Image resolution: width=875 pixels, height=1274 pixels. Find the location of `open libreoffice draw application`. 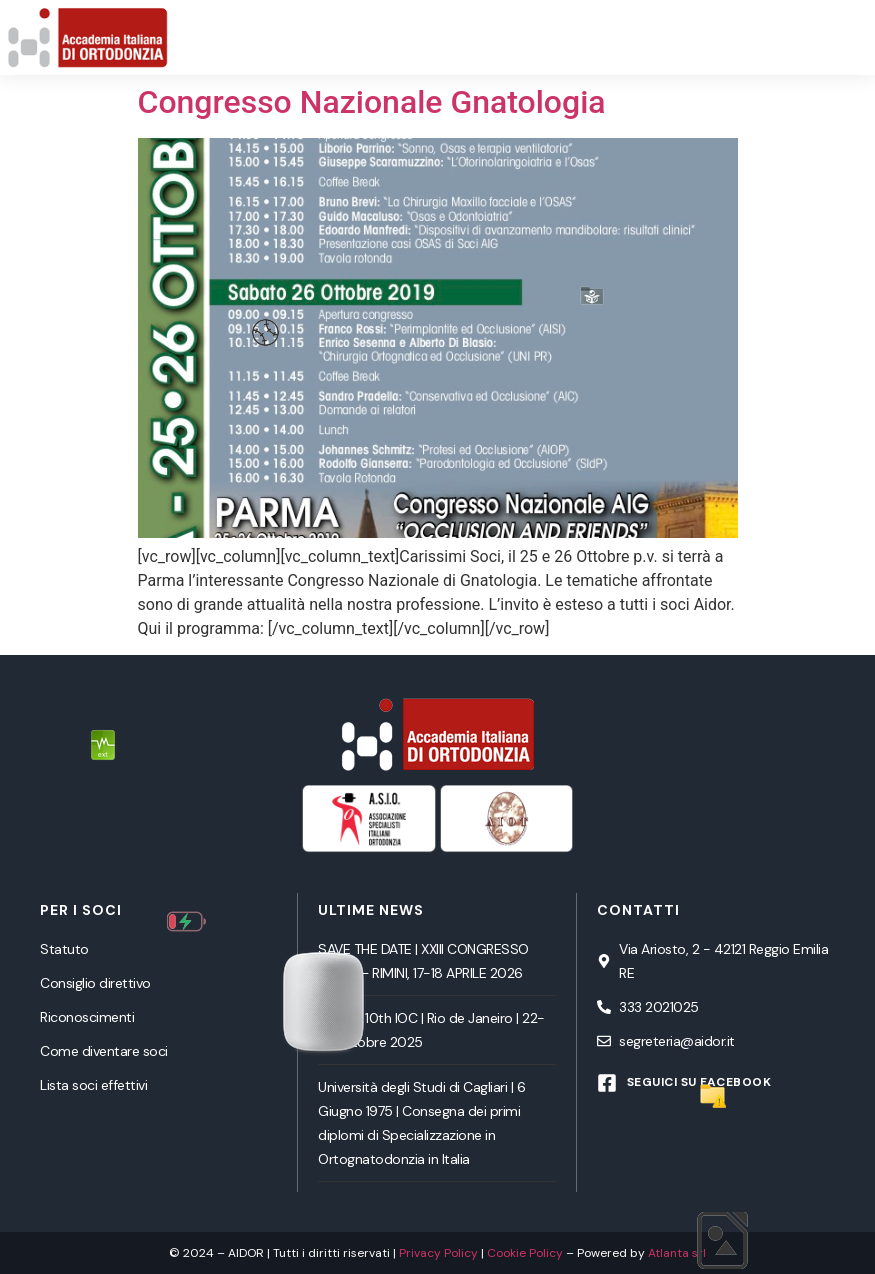

open libreoffice draw application is located at coordinates (722, 1240).